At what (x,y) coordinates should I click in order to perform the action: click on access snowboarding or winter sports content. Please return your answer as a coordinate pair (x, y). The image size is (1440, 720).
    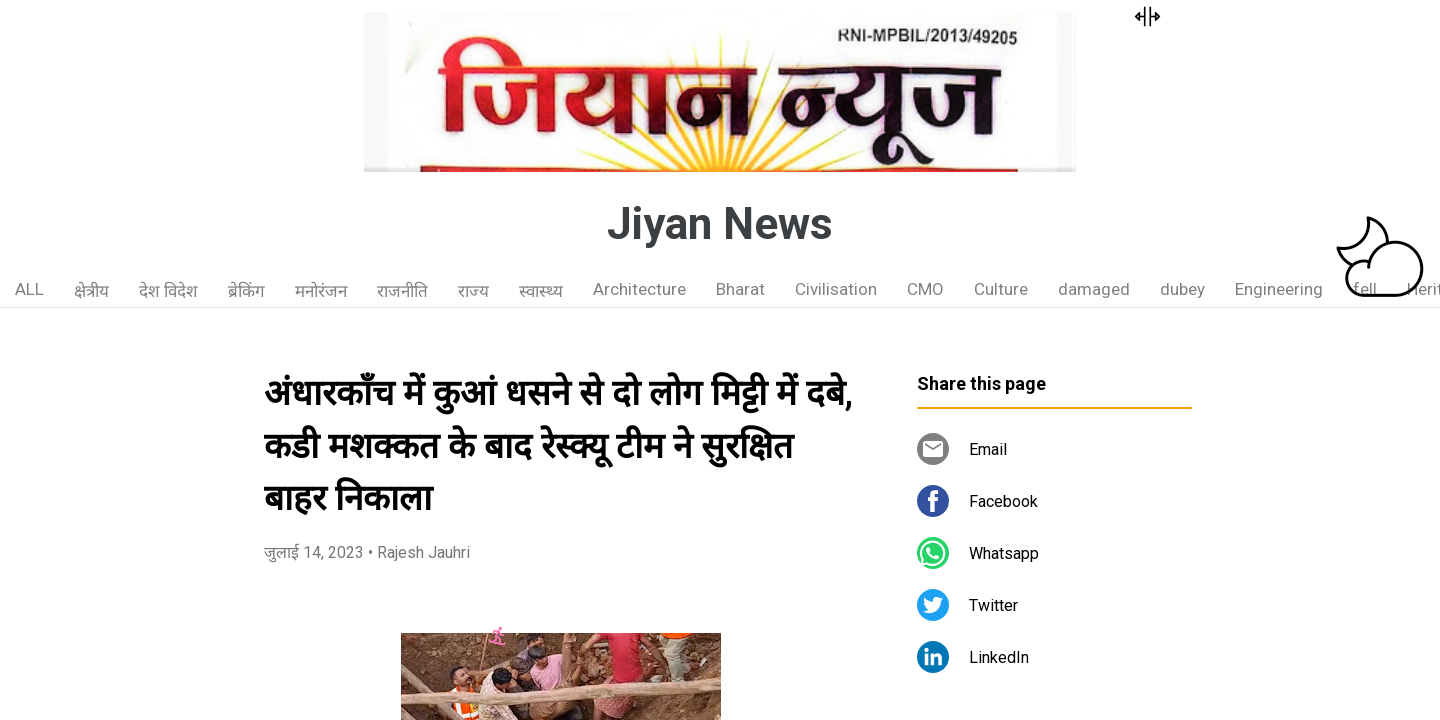
    Looking at the image, I should click on (497, 636).